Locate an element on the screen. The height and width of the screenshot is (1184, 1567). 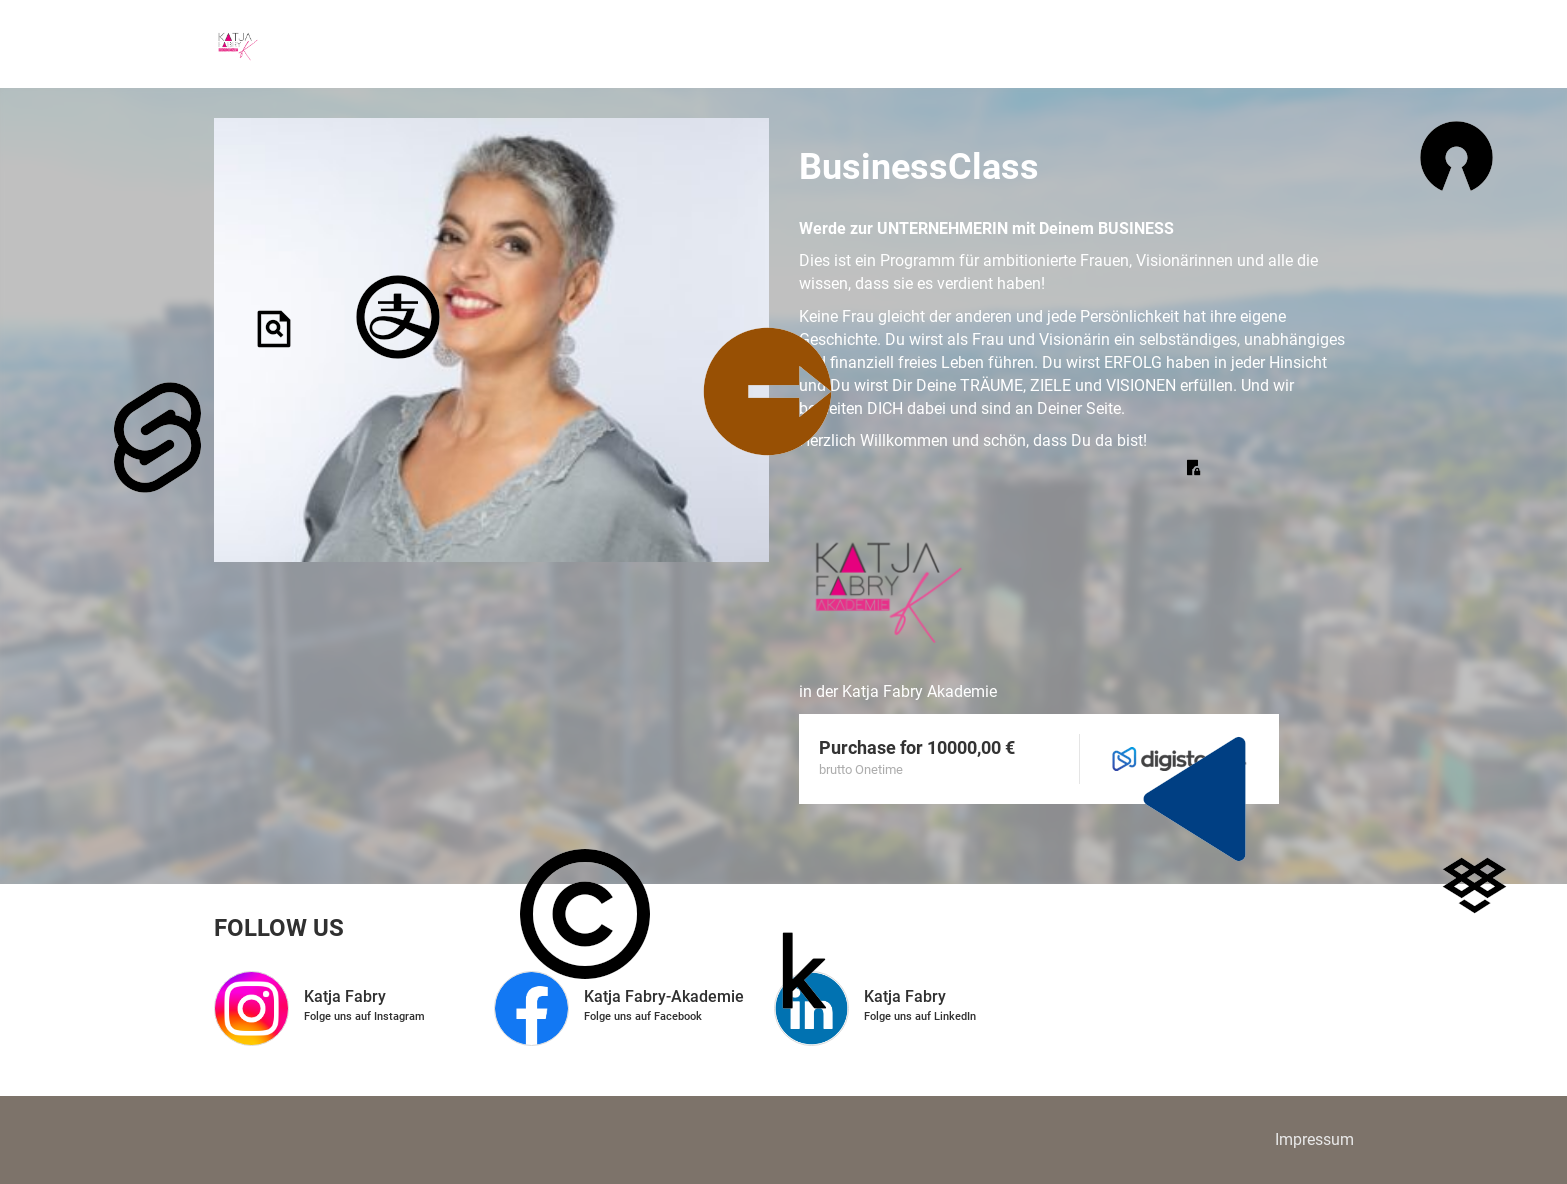
pay with alipay is located at coordinates (398, 317).